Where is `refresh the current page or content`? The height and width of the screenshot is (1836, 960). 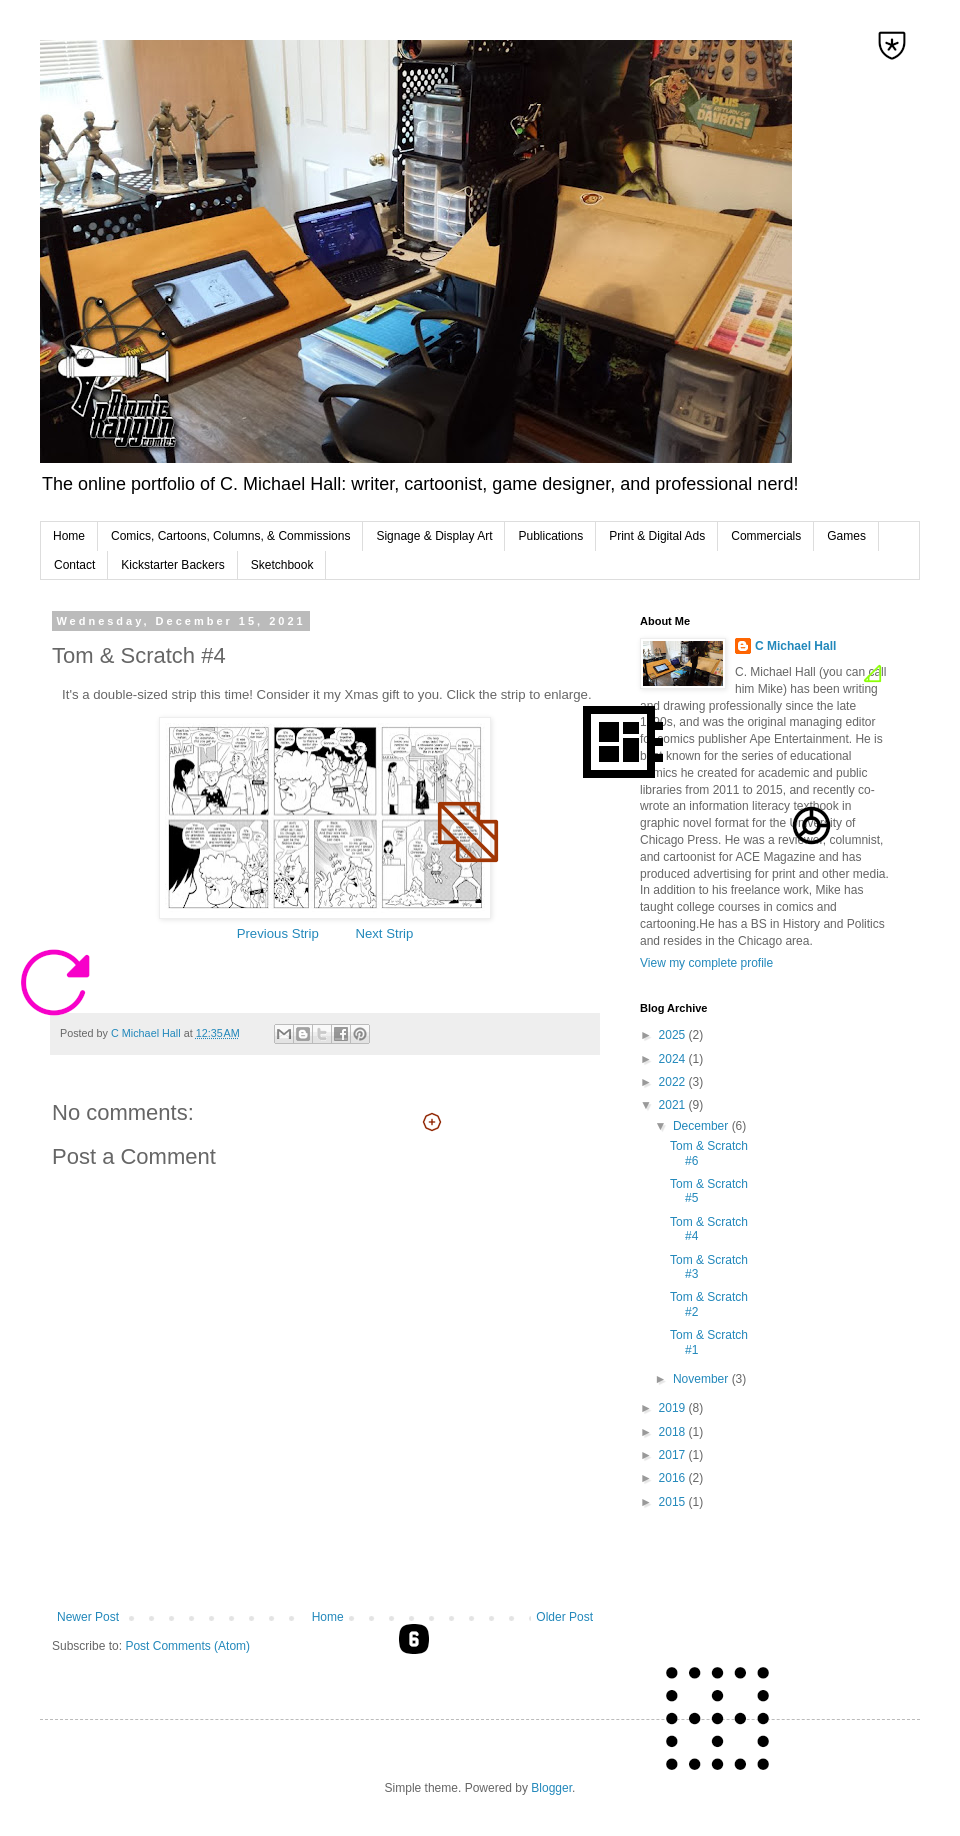 refresh the current page or content is located at coordinates (56, 982).